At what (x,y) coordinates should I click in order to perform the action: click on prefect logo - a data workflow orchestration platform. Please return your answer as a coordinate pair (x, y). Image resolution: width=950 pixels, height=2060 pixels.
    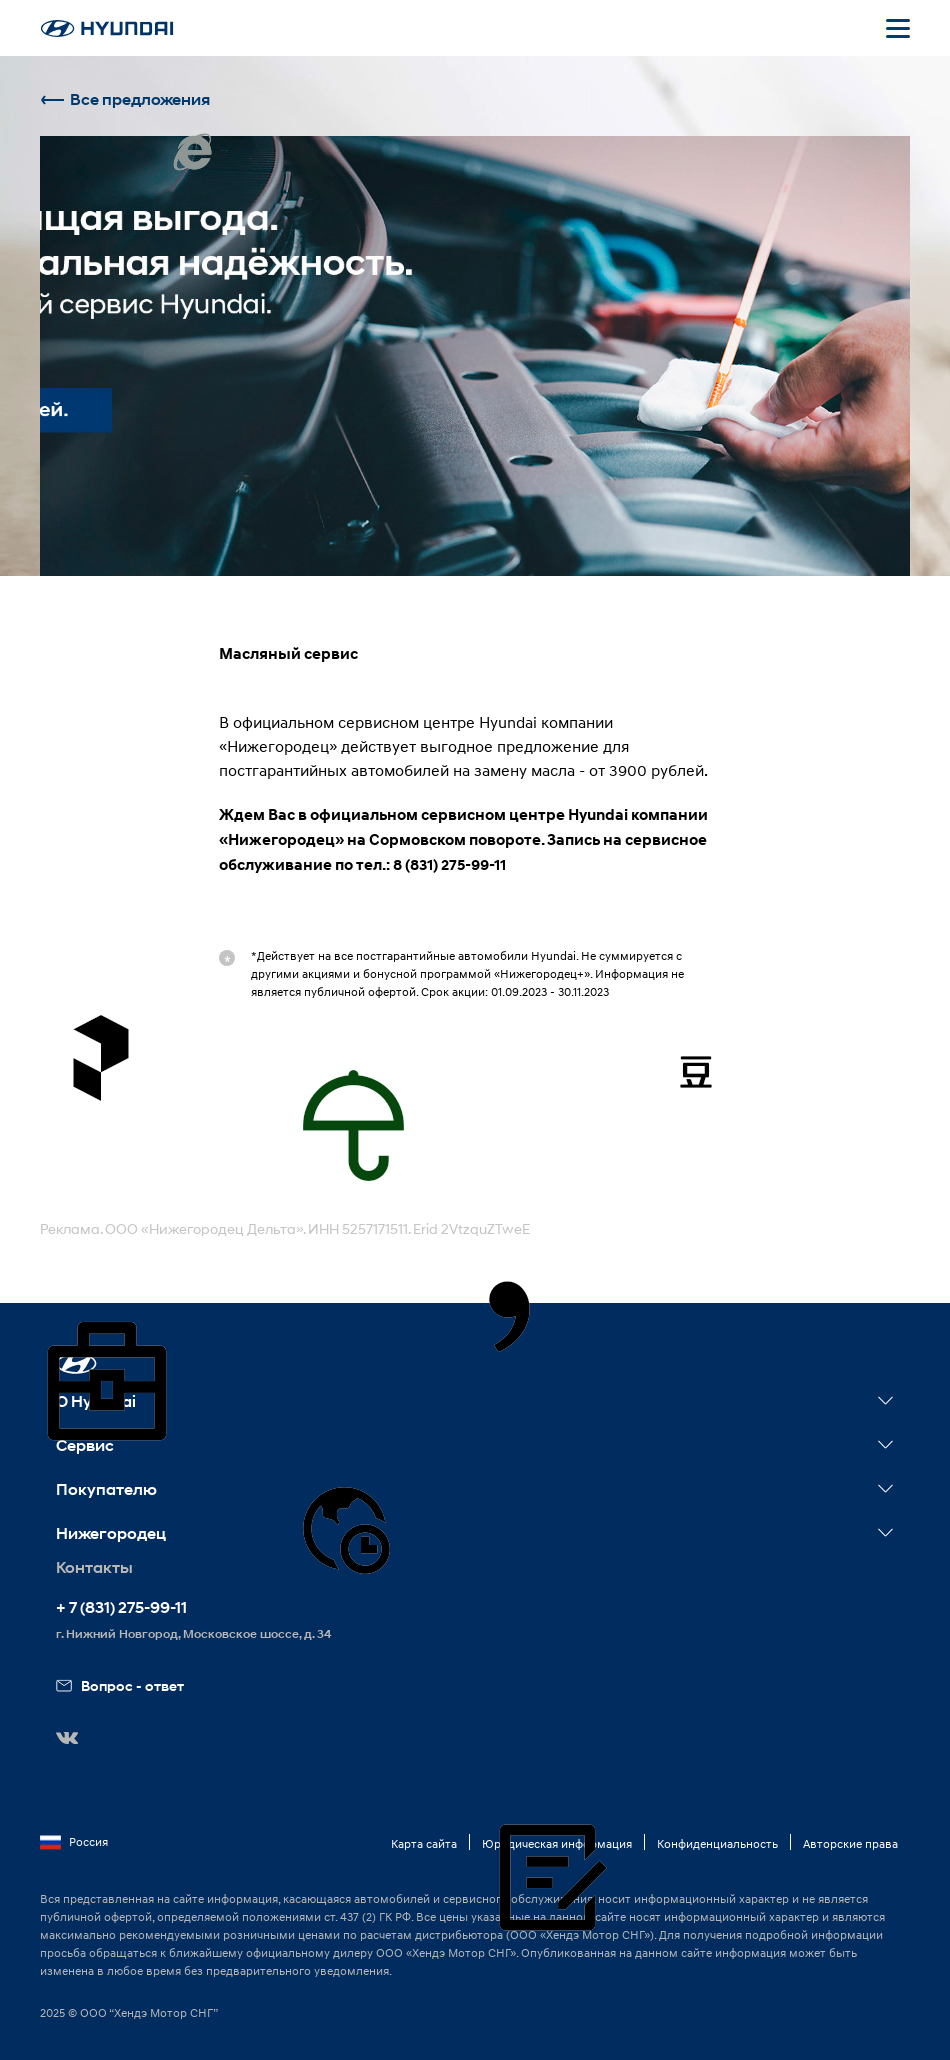
    Looking at the image, I should click on (101, 1058).